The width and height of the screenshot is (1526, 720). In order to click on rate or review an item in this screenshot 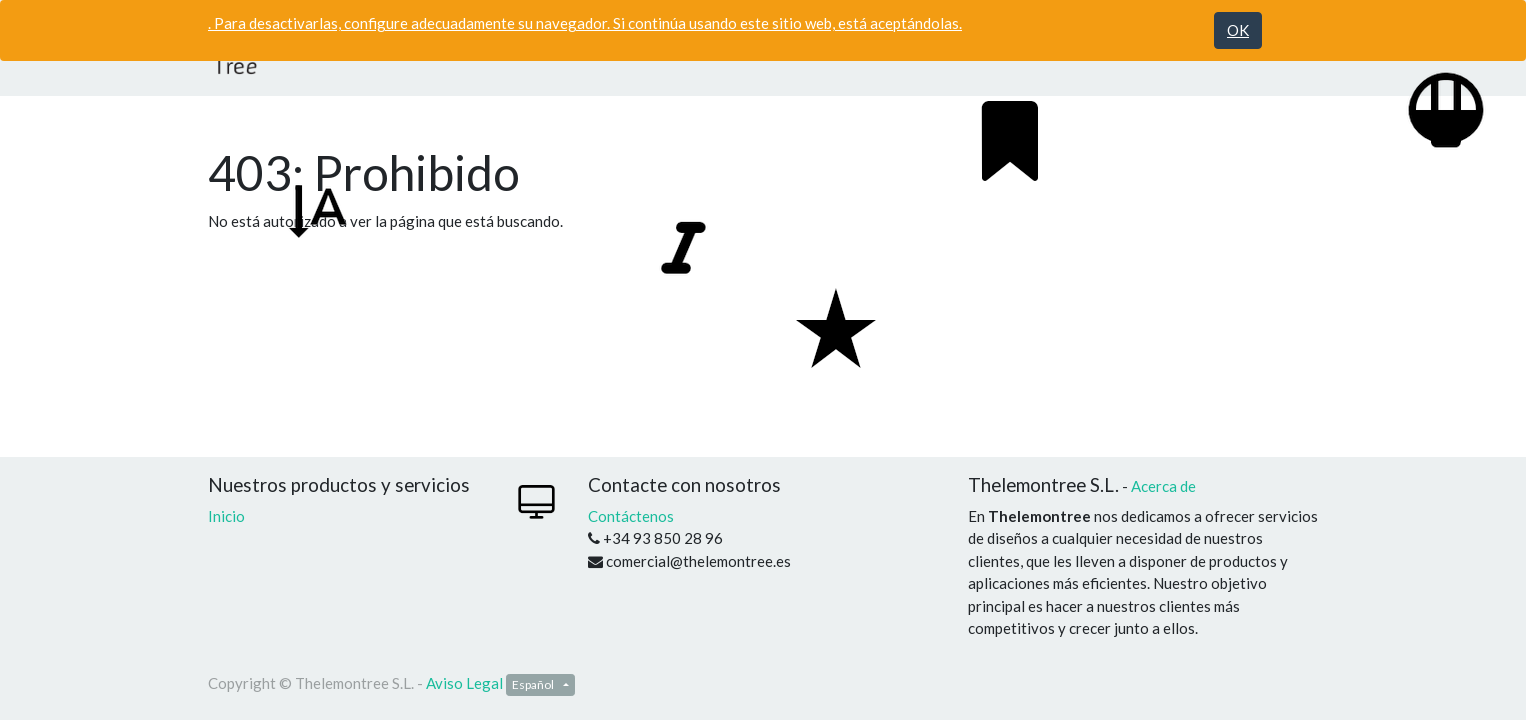, I will do `click(836, 328)`.